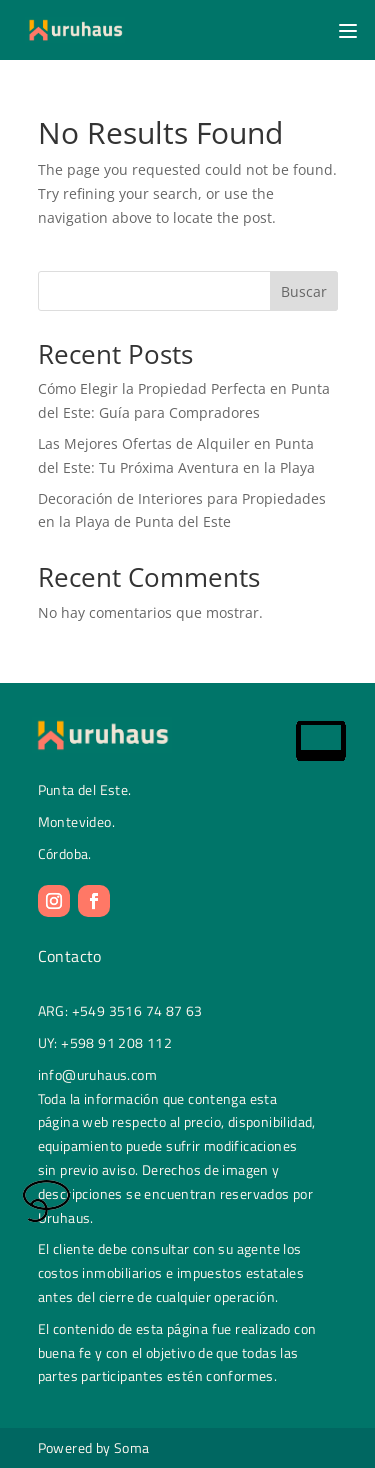 The height and width of the screenshot is (1468, 375). Describe the element at coordinates (46, 1198) in the screenshot. I see `use lasso selection tool` at that location.